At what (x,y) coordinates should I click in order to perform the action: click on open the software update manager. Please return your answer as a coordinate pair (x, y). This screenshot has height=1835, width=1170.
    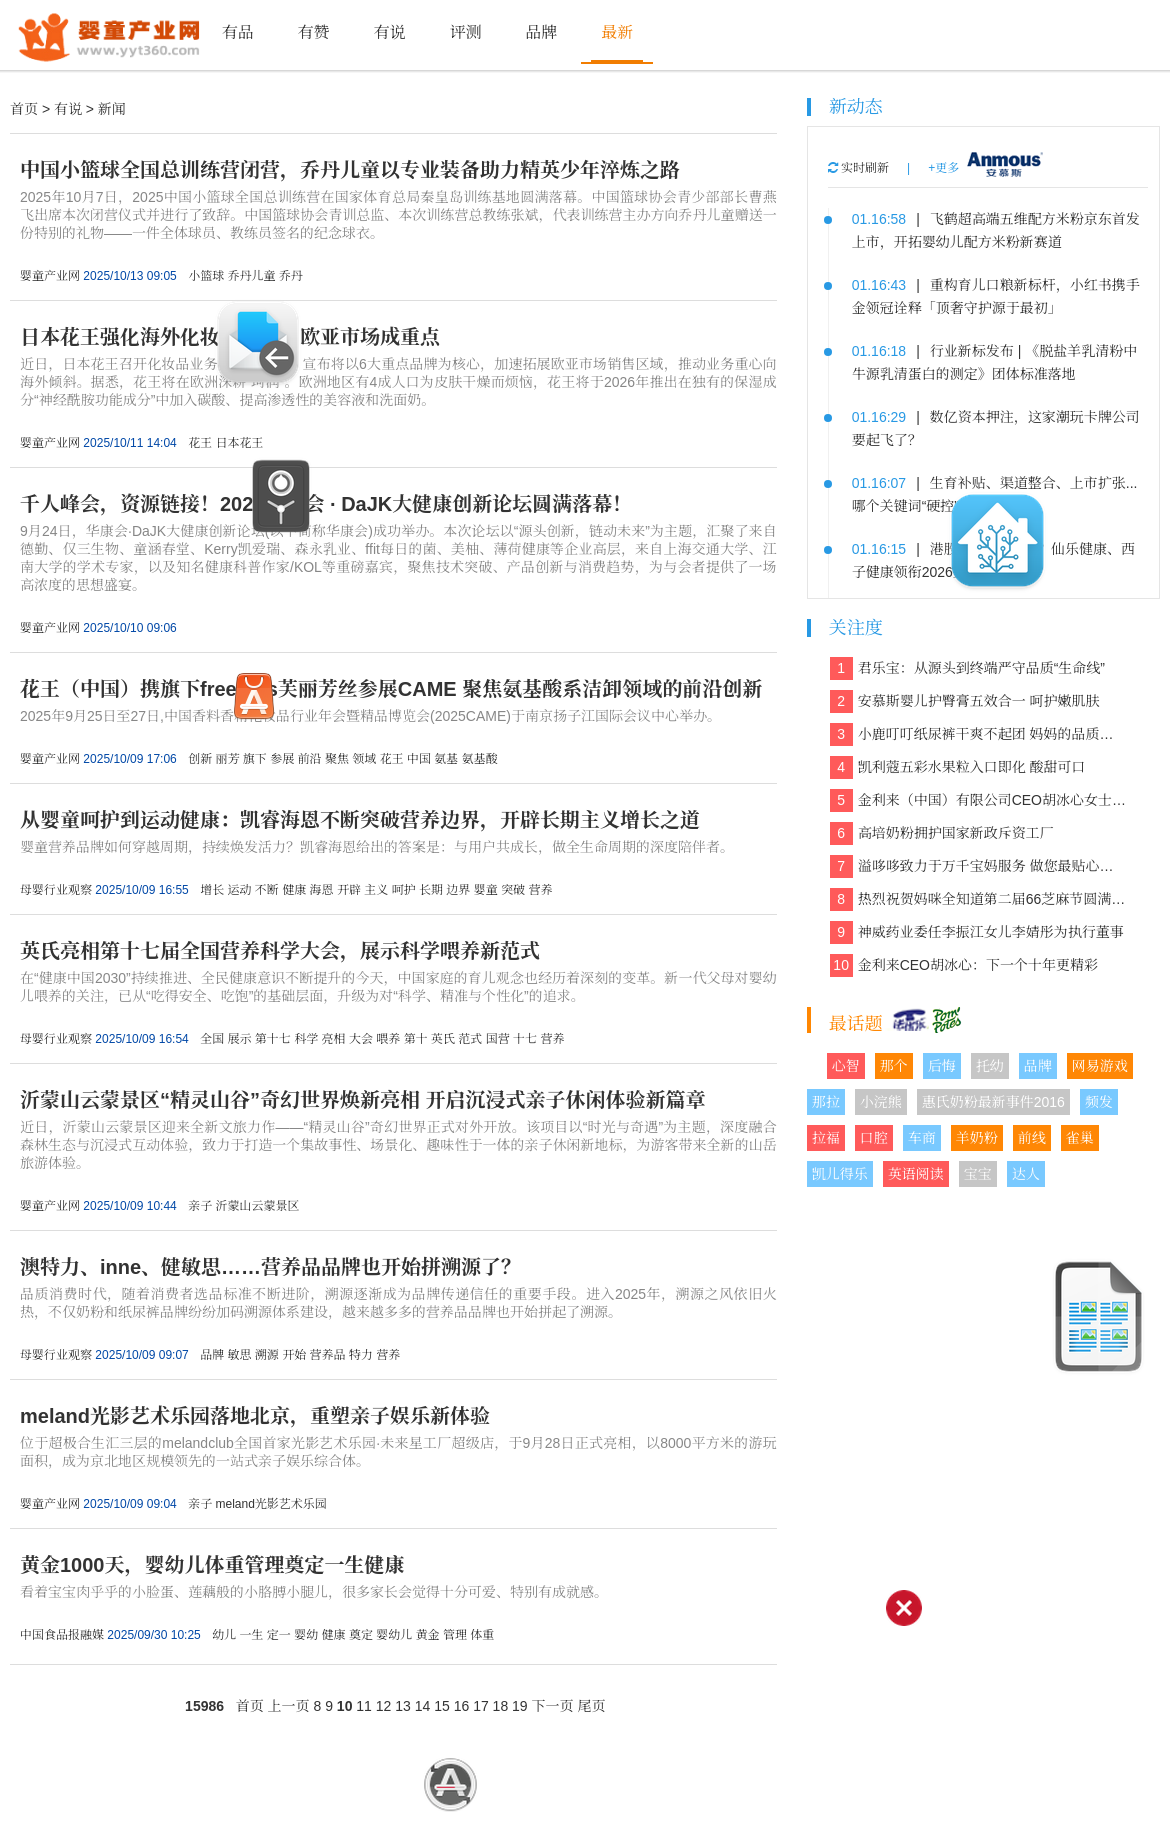
    Looking at the image, I should click on (450, 1784).